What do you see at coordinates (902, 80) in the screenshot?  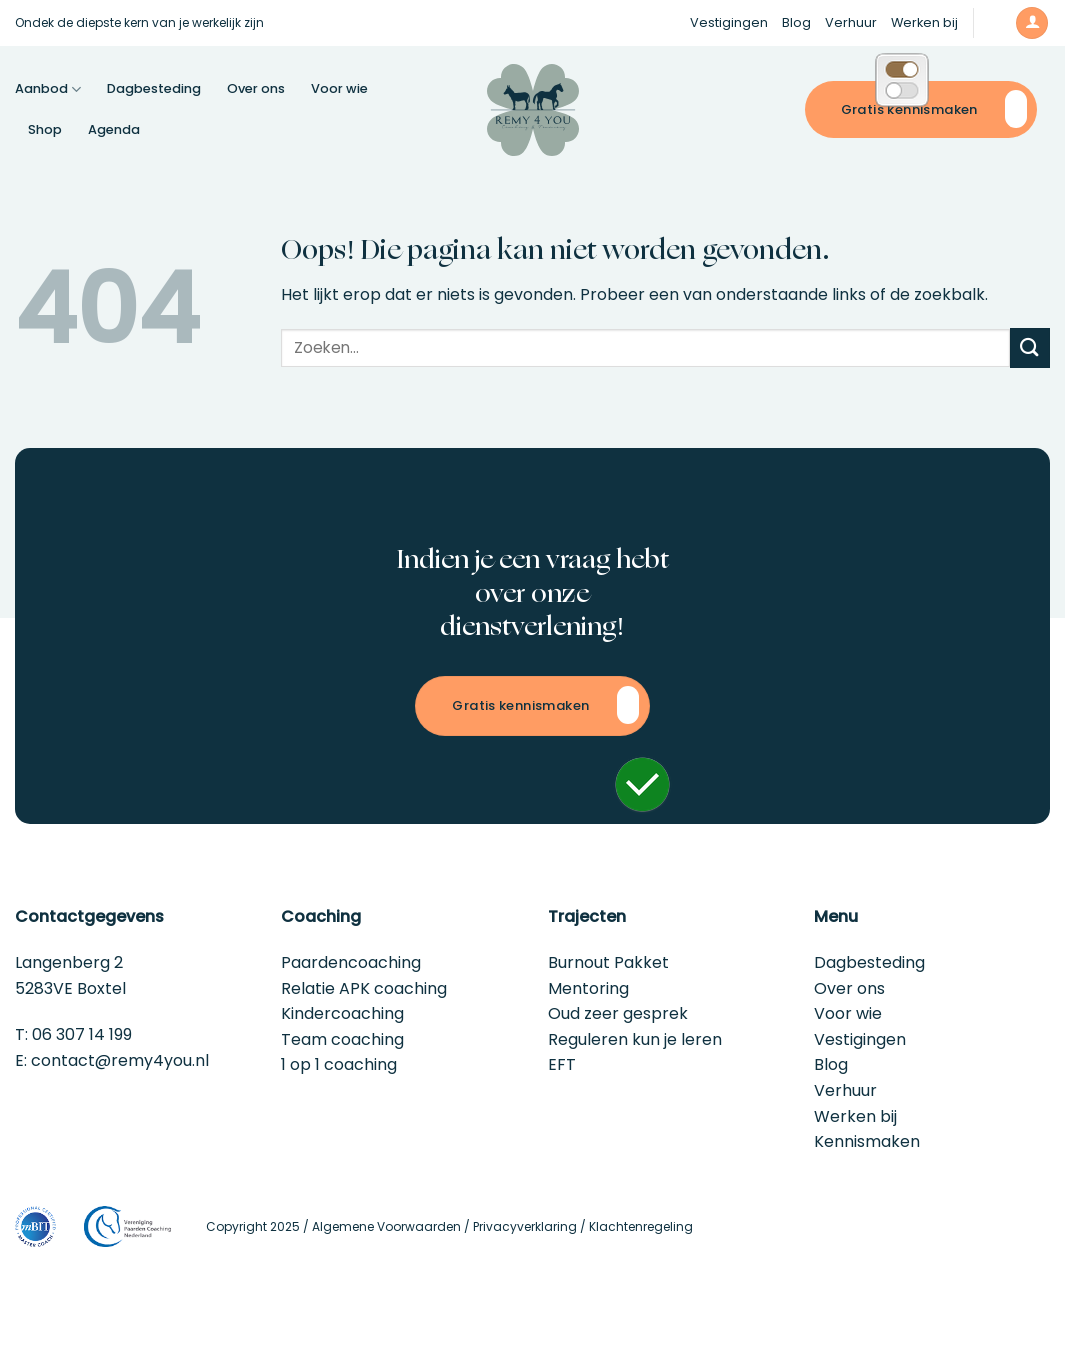 I see `open unity tweak tool settings` at bounding box center [902, 80].